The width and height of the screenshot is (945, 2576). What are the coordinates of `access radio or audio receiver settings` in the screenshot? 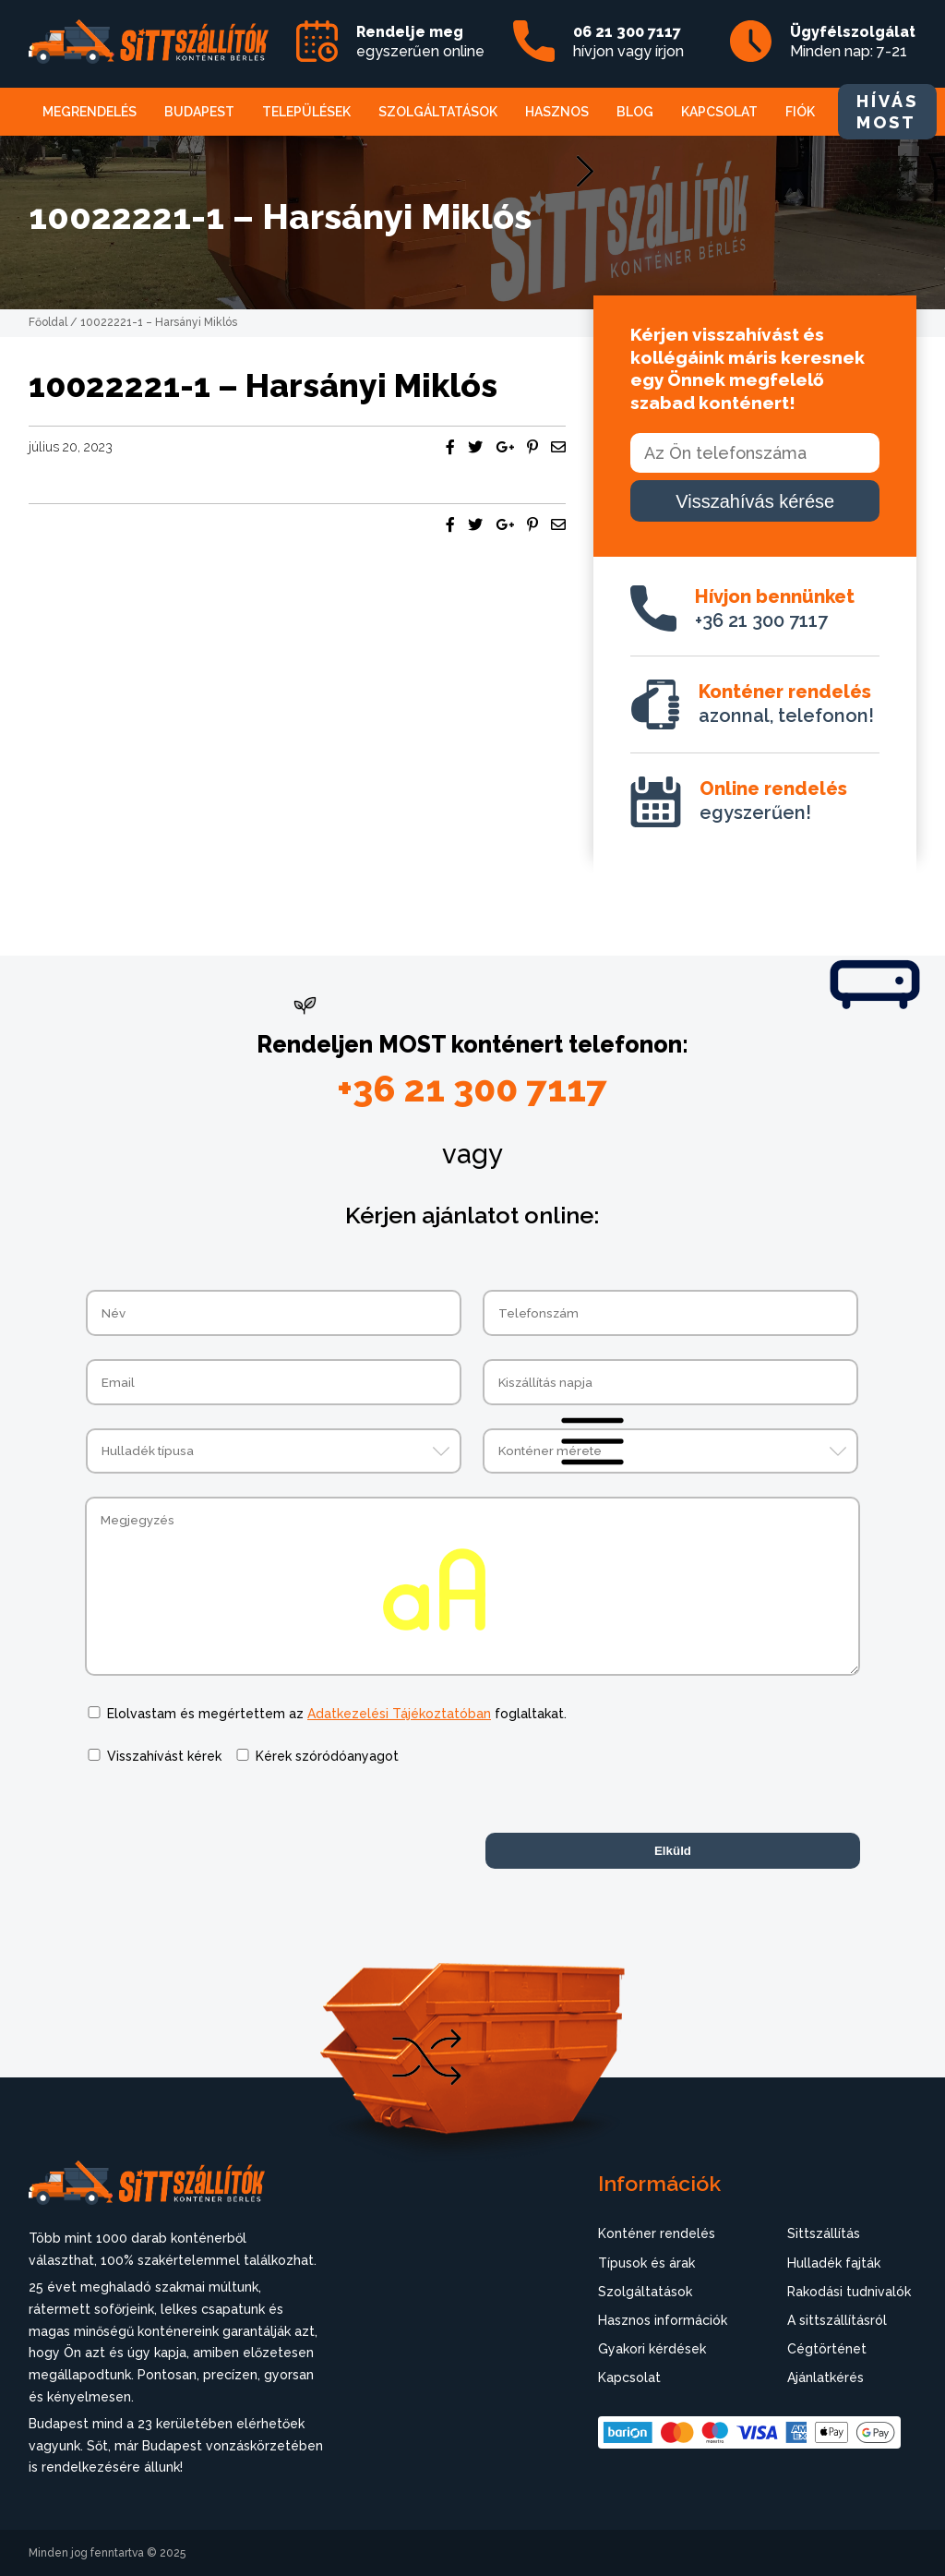 It's located at (875, 981).